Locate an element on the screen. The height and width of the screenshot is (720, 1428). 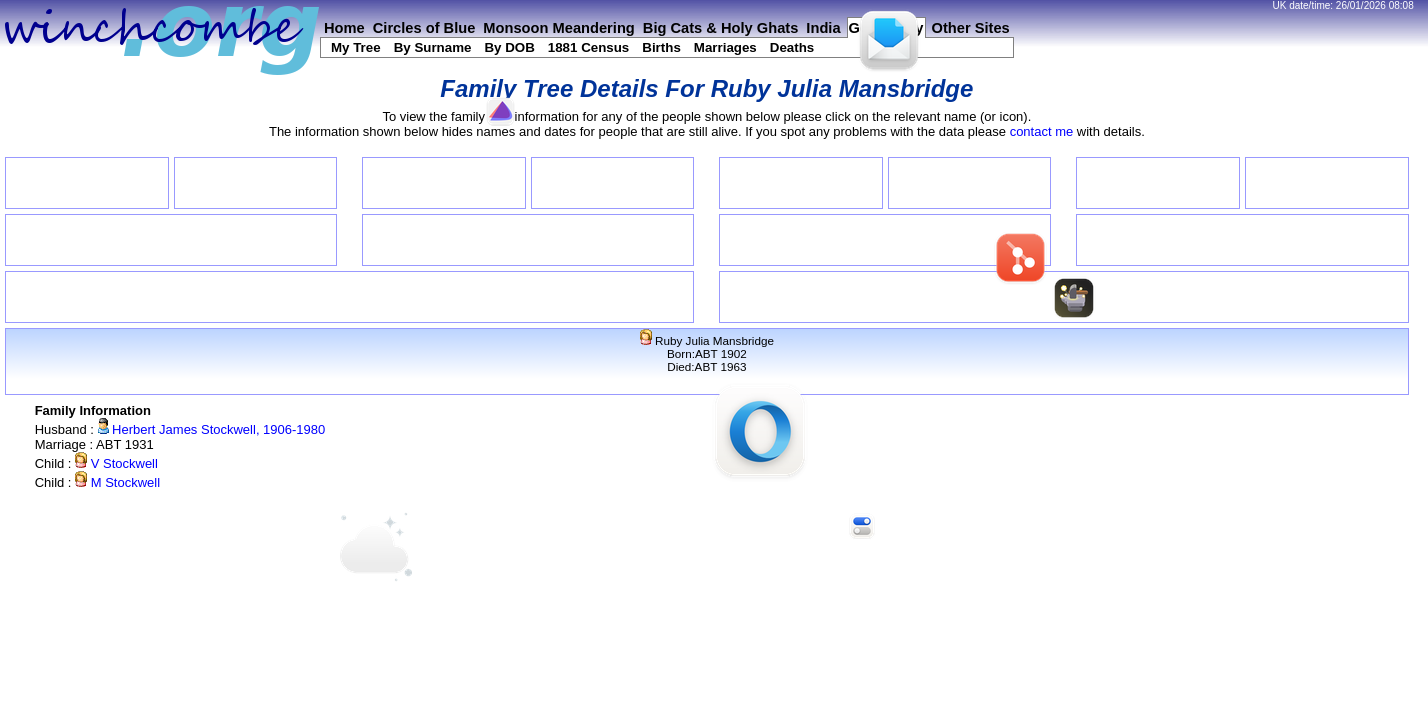
indicates overcast or cloudy conditions at night is located at coordinates (376, 547).